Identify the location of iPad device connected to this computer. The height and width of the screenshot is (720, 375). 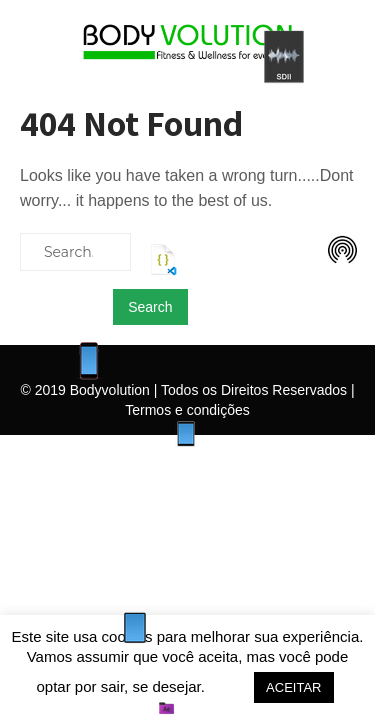
(186, 434).